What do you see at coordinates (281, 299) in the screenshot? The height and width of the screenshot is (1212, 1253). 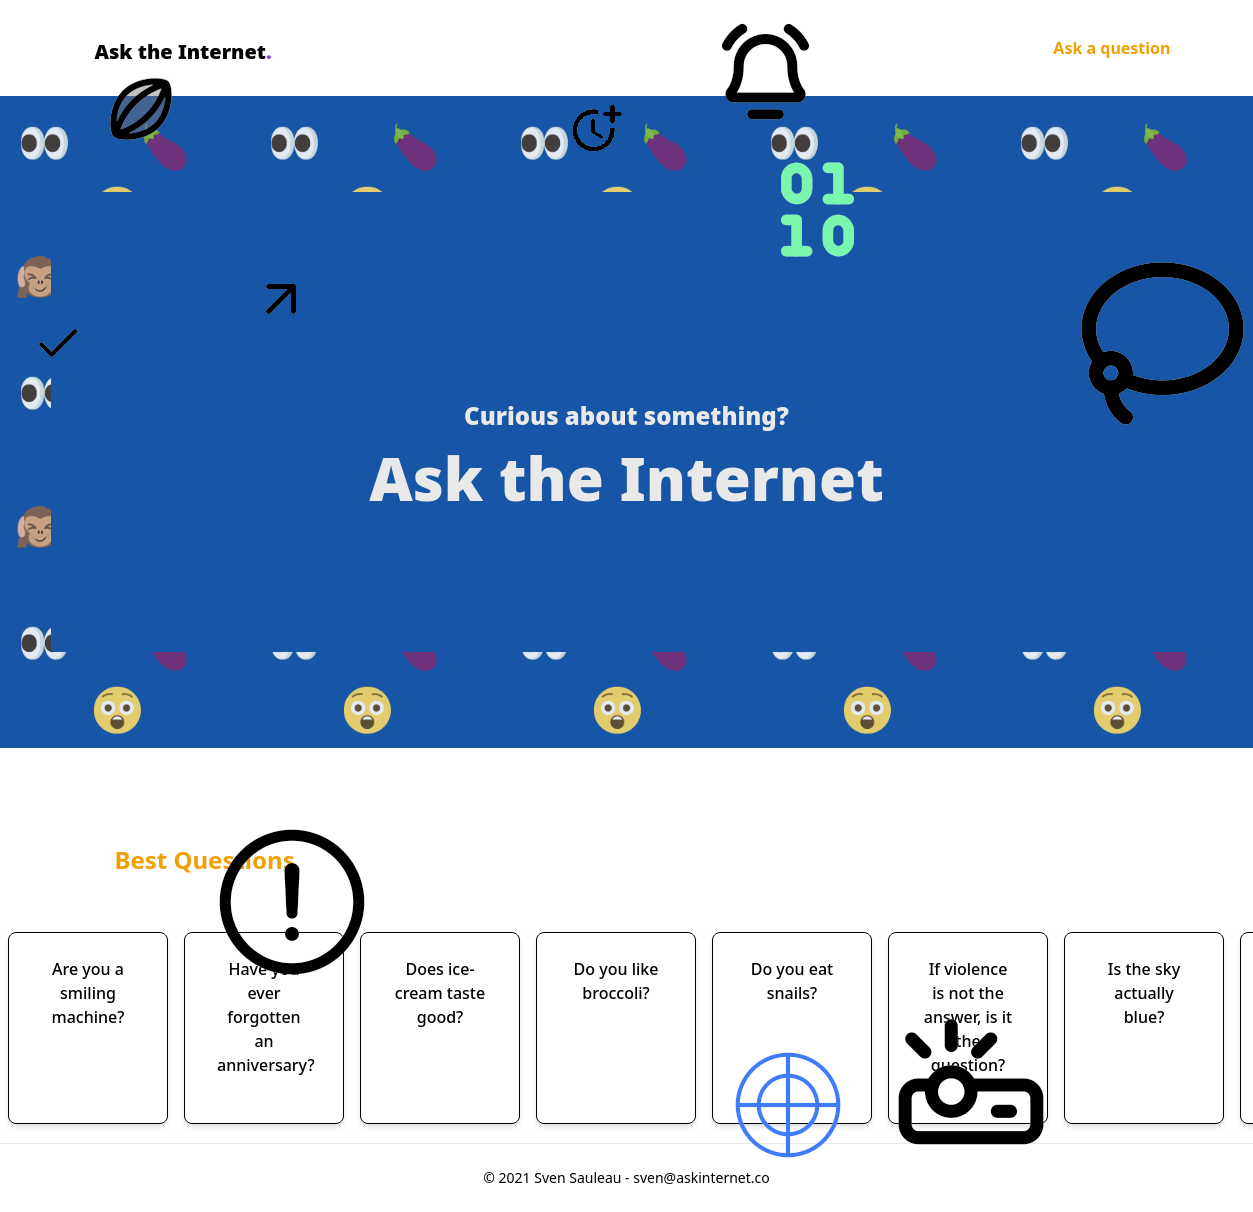 I see `open link in new tab or window` at bounding box center [281, 299].